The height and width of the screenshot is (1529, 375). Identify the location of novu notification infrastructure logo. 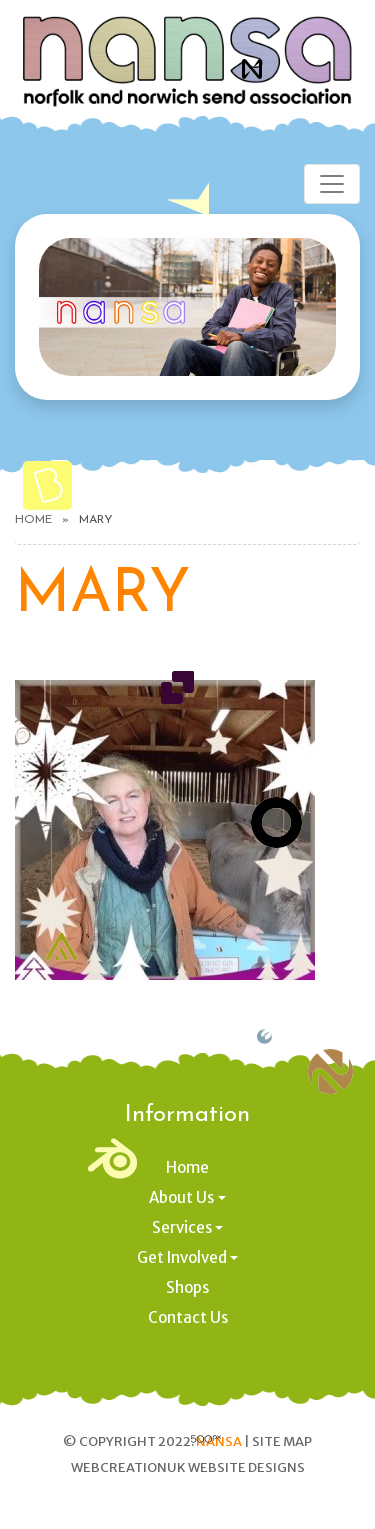
(330, 1071).